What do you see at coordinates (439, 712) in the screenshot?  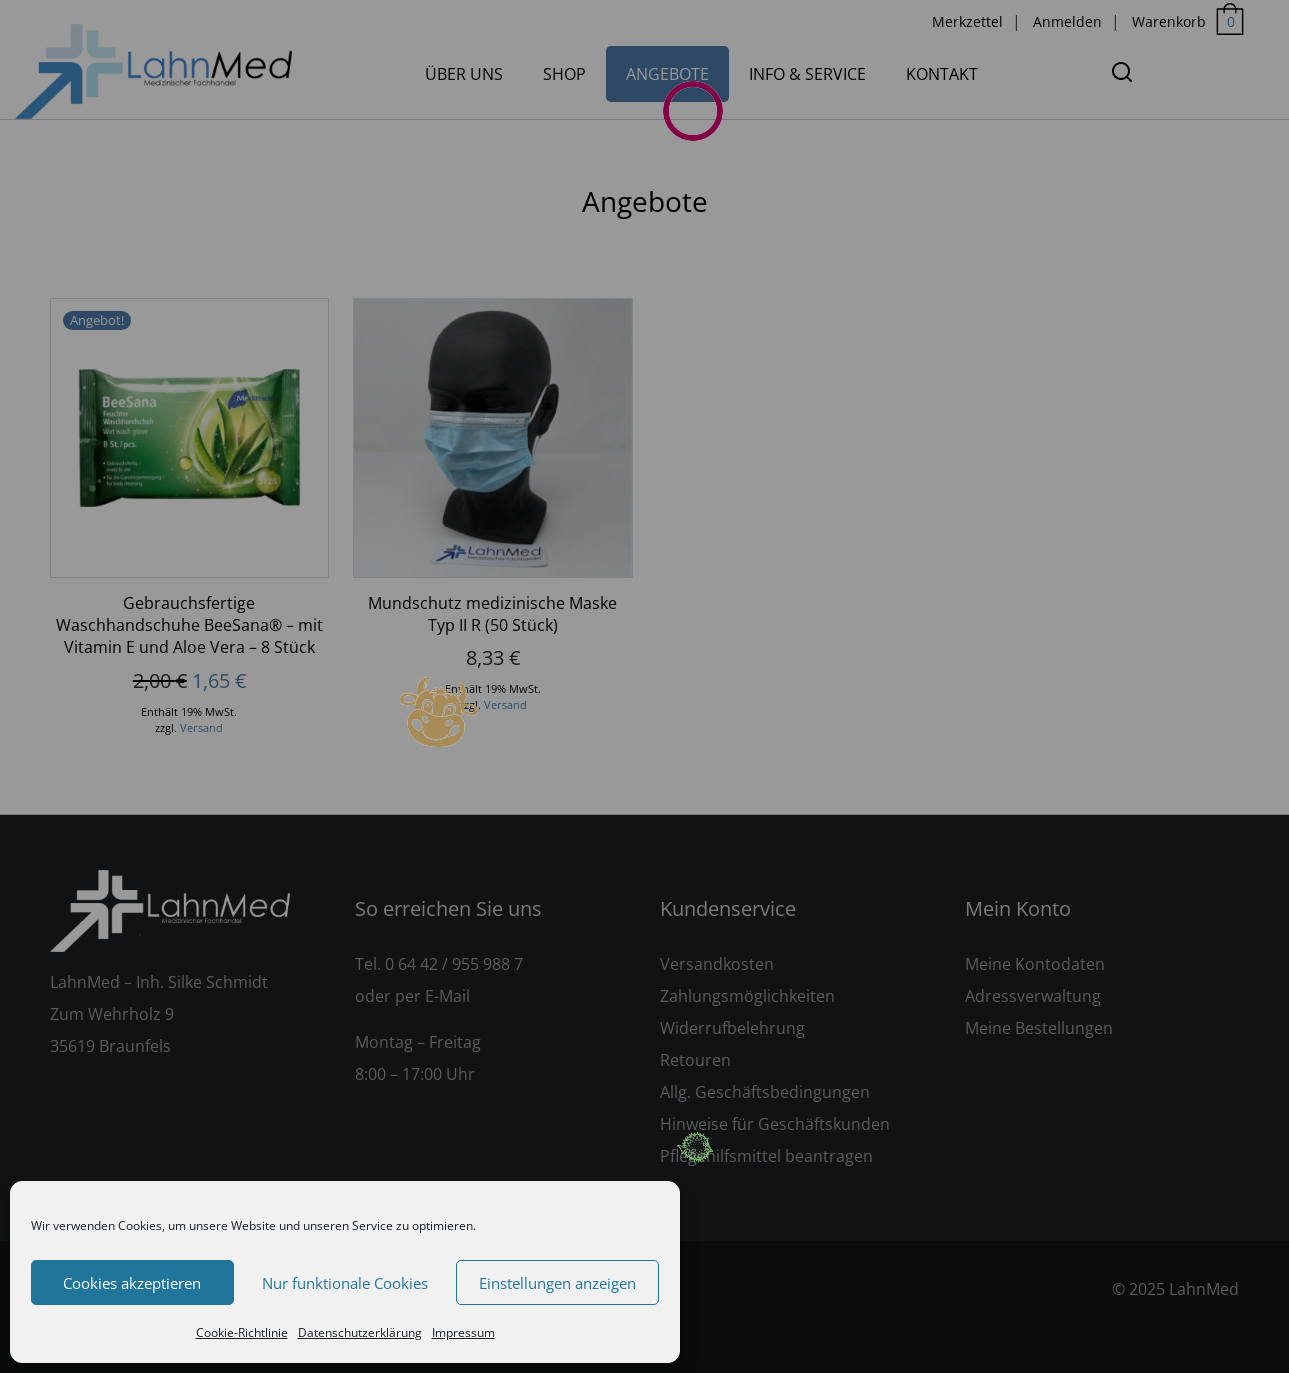 I see `open the HappyCow app for finding vegan and vegetarian restaurants` at bounding box center [439, 712].